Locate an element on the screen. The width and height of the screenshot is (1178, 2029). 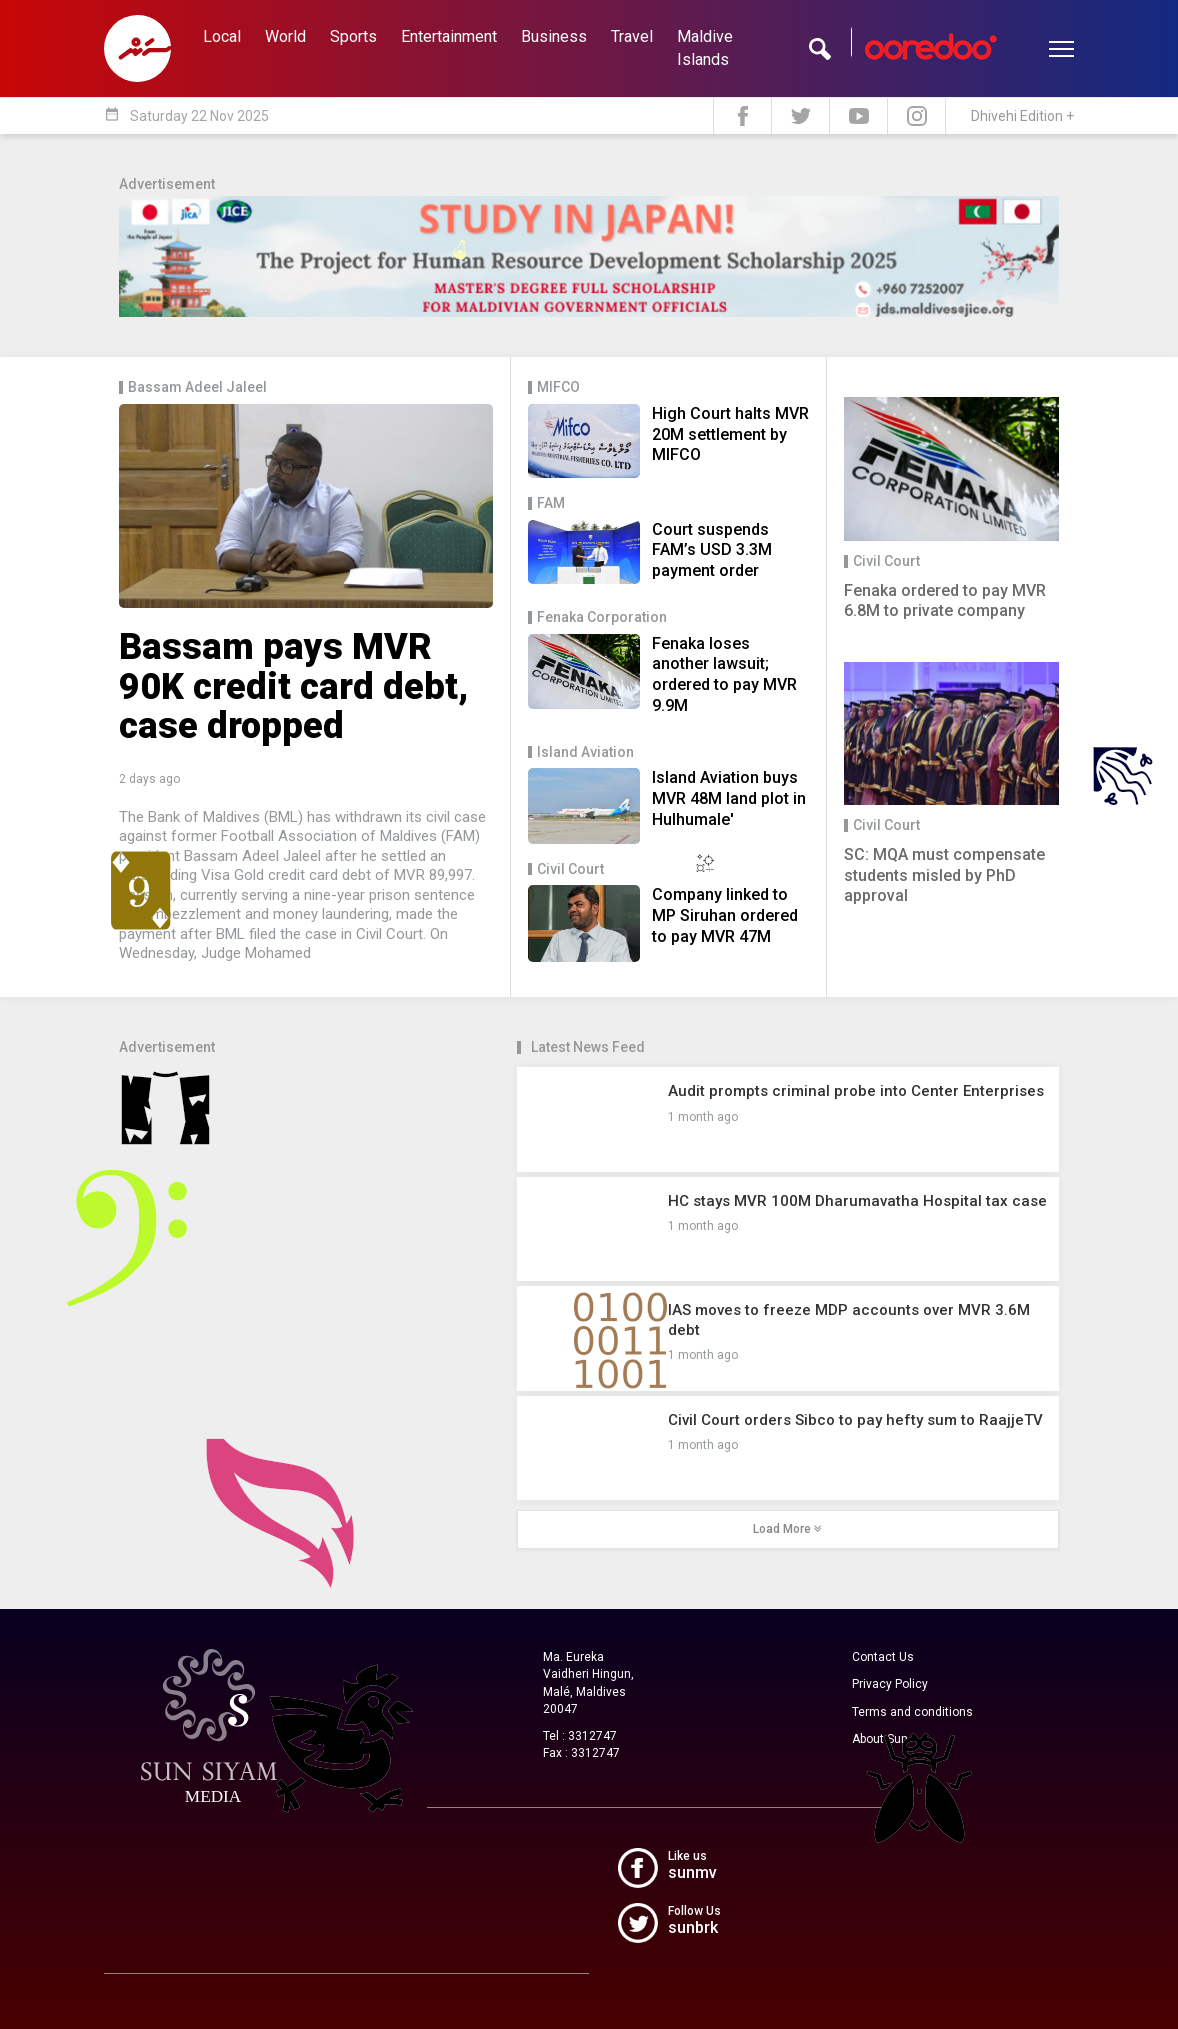
select chicken in a farming or cooking game is located at coordinates (341, 1738).